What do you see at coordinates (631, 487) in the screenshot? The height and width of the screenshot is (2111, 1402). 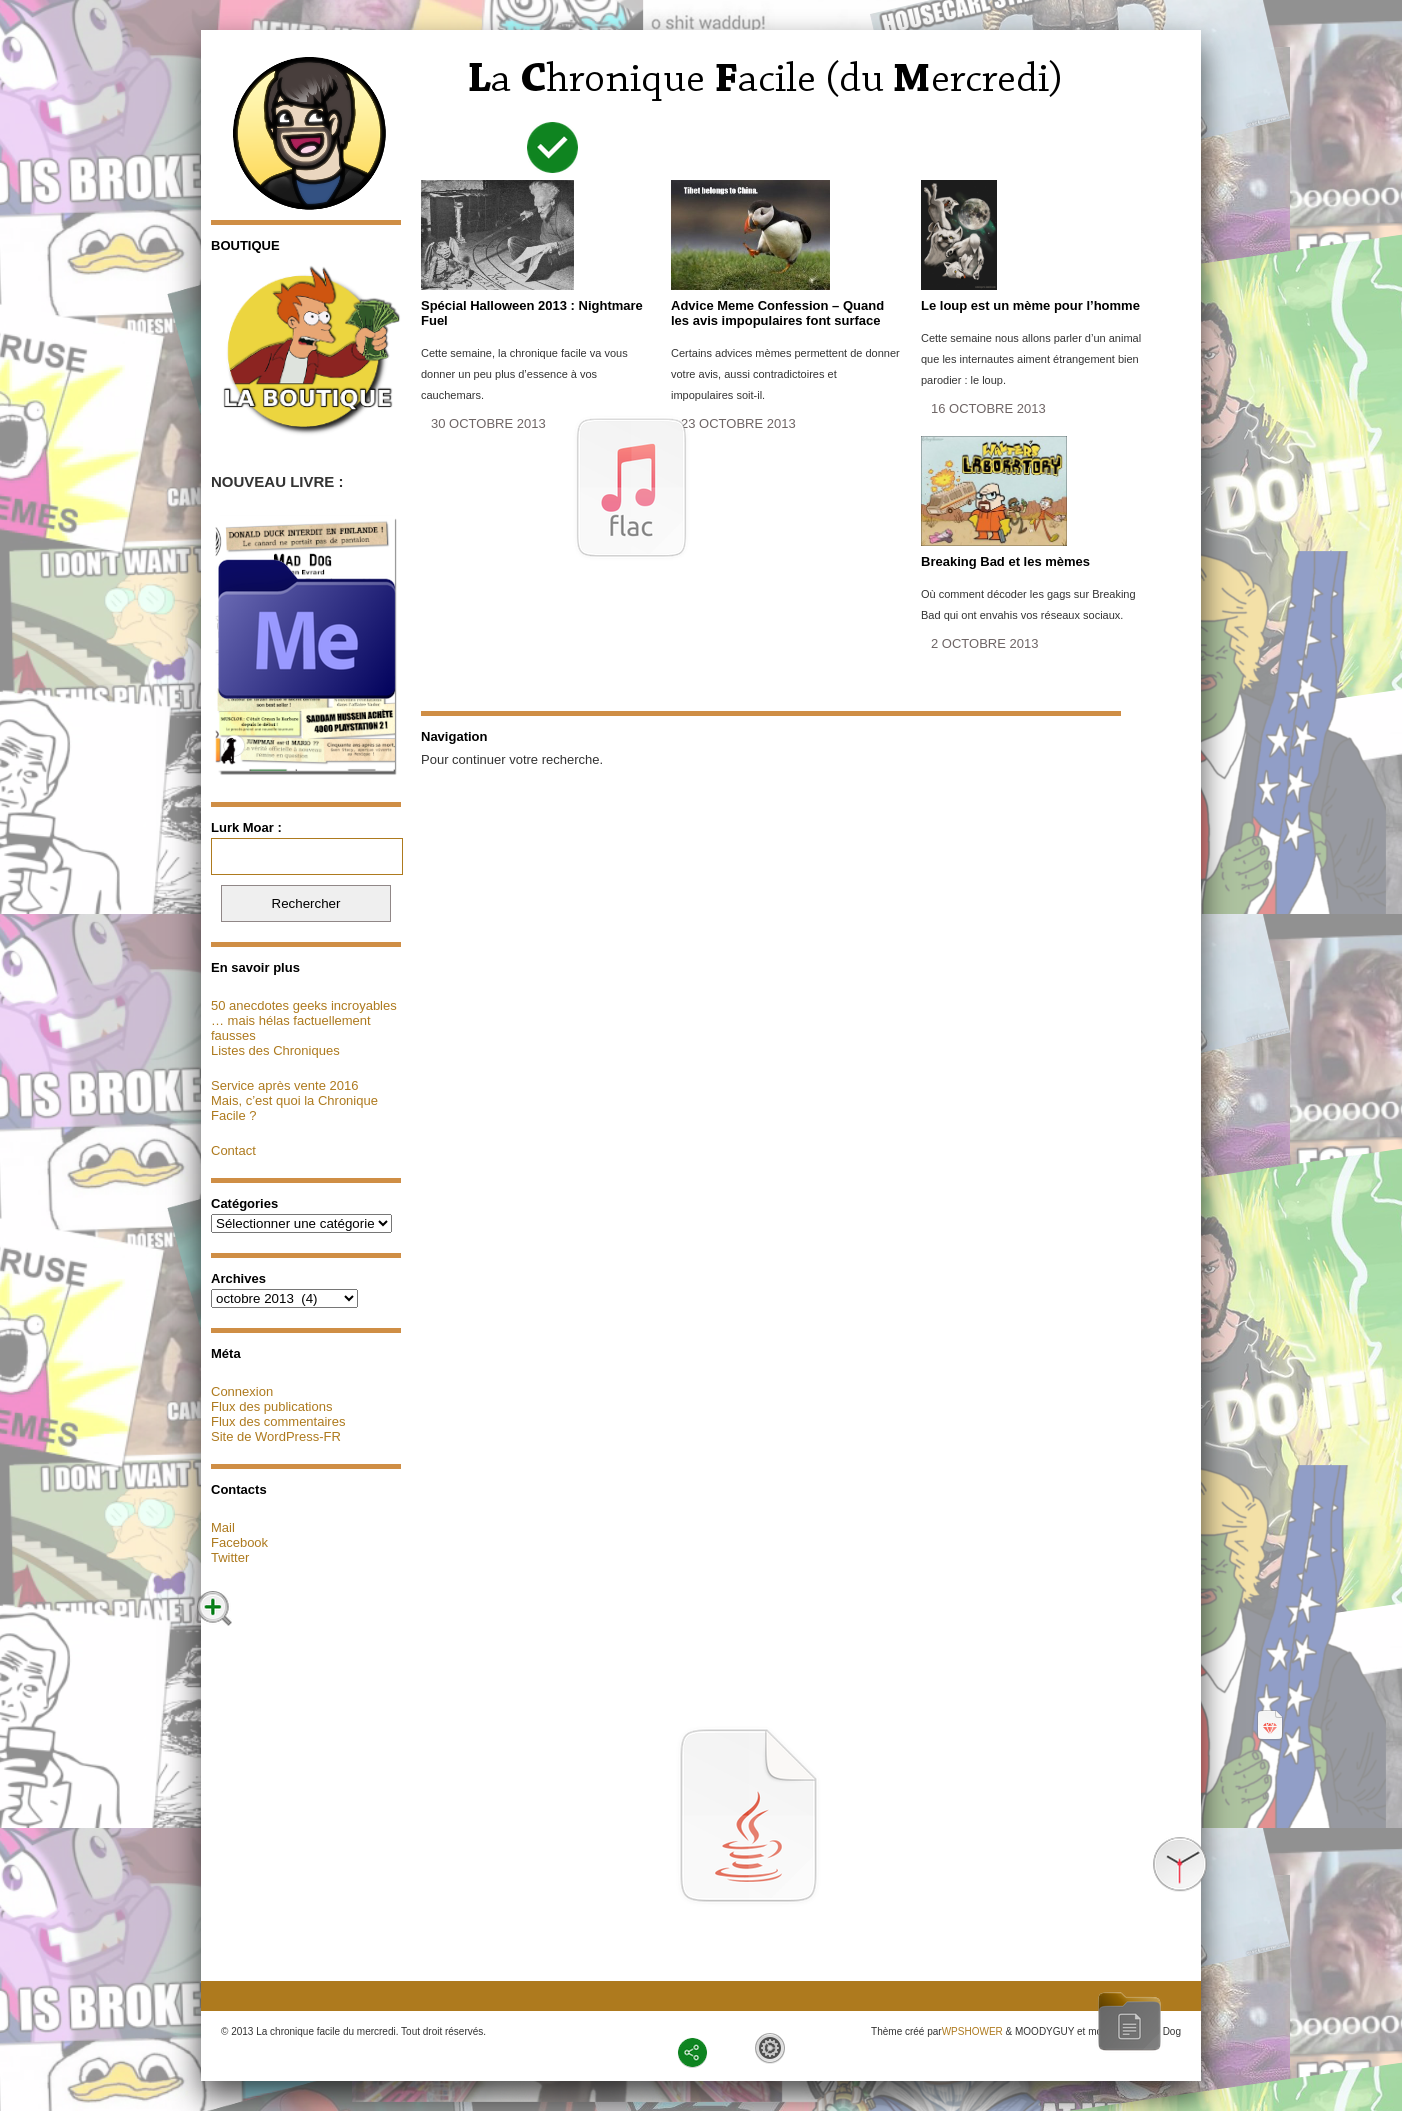 I see `a FLAC audio file` at bounding box center [631, 487].